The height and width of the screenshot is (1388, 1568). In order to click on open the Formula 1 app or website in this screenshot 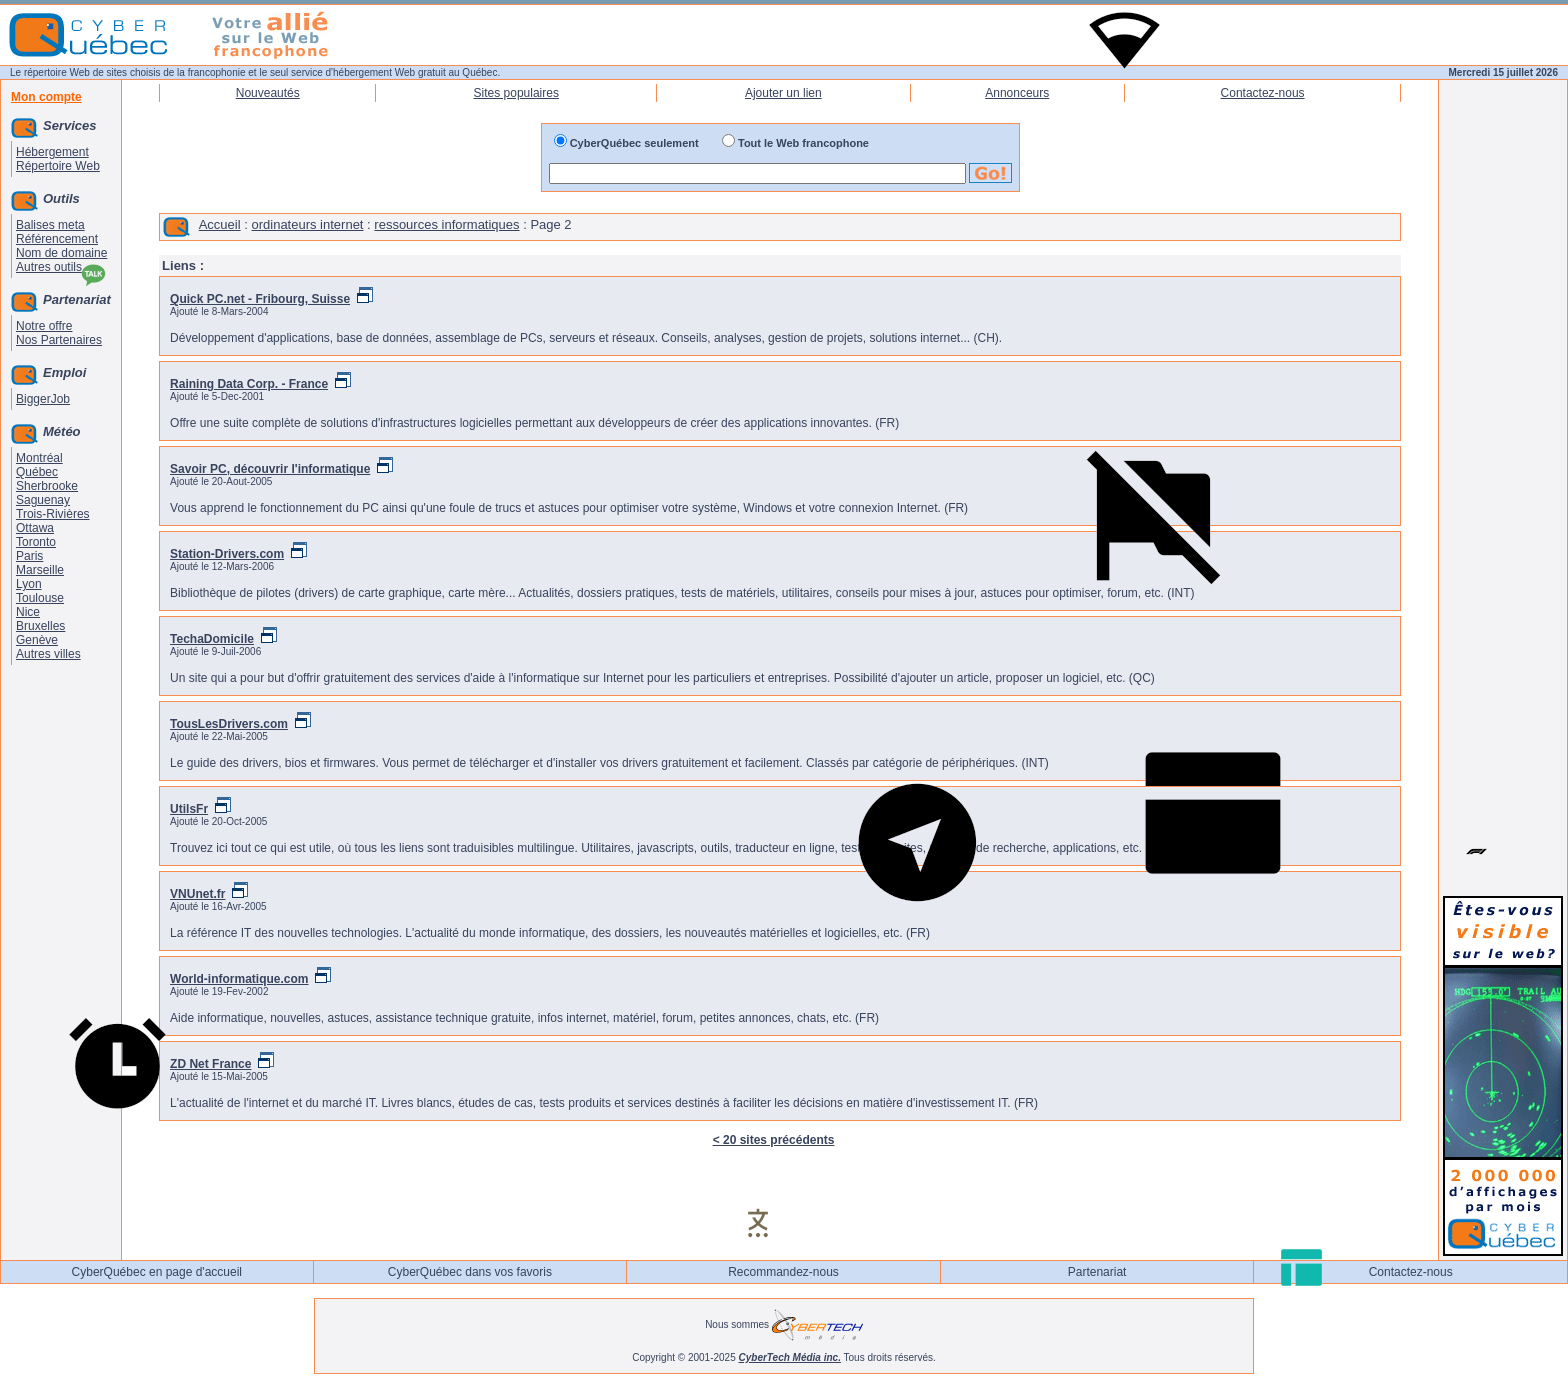, I will do `click(1476, 851)`.